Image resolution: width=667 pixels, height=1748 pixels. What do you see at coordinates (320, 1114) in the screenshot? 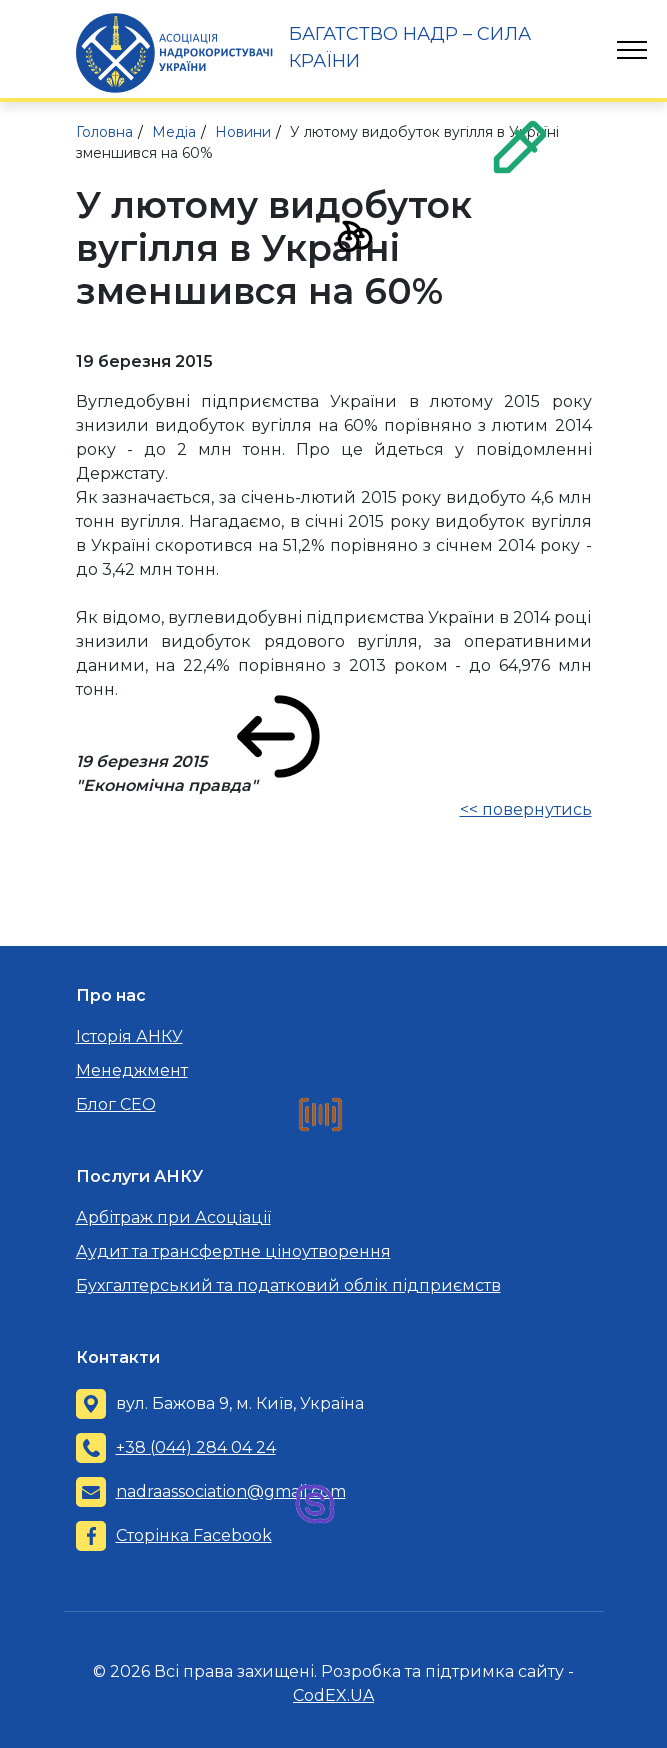
I see `scan a barcode` at bounding box center [320, 1114].